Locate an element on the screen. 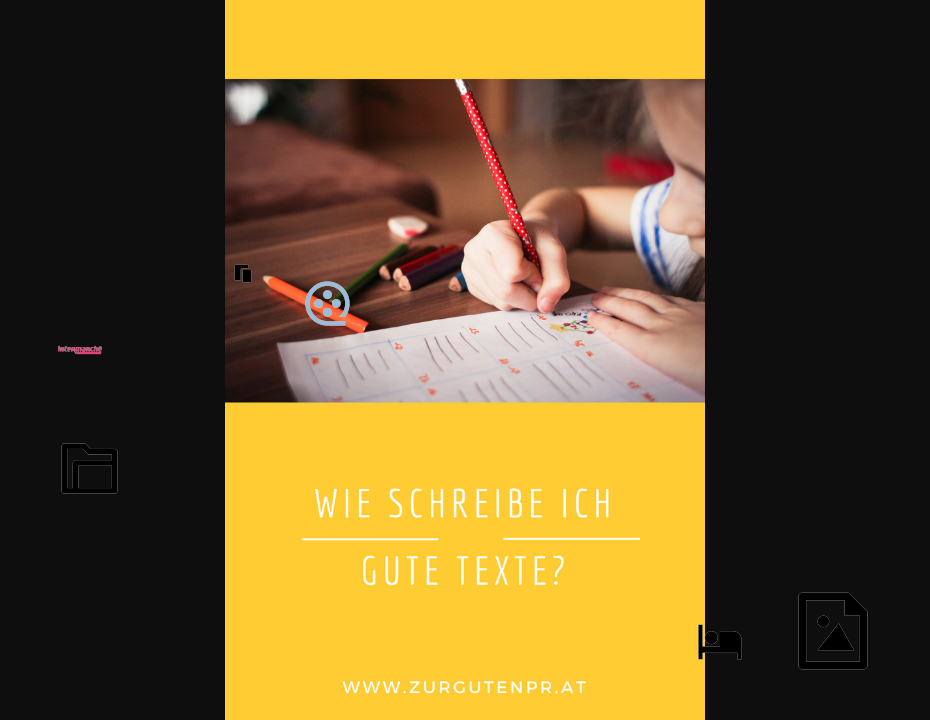  intermarché supermarket brand logo is located at coordinates (80, 350).